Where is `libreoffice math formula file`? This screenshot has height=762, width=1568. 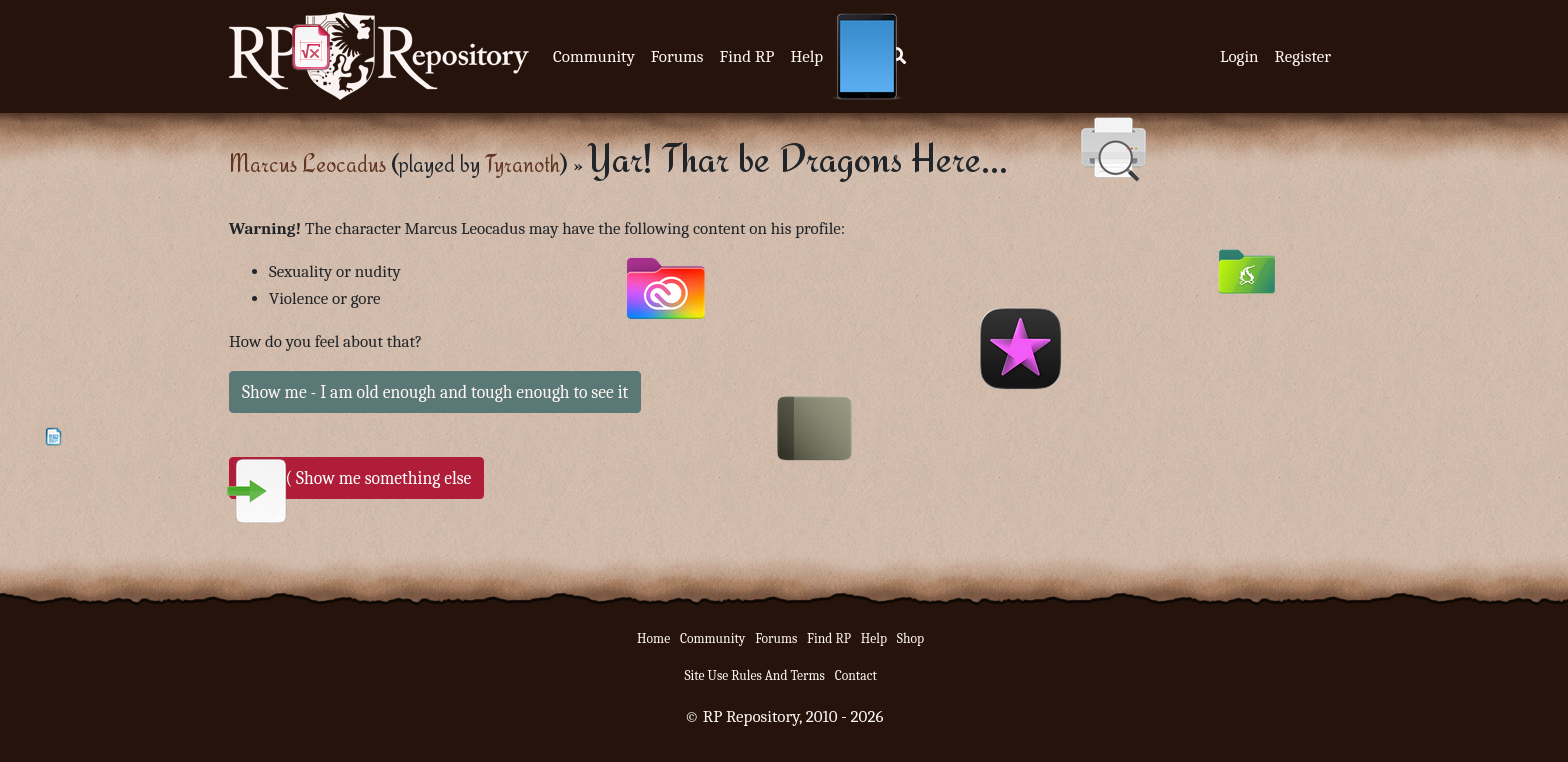 libreoffice math formula file is located at coordinates (311, 47).